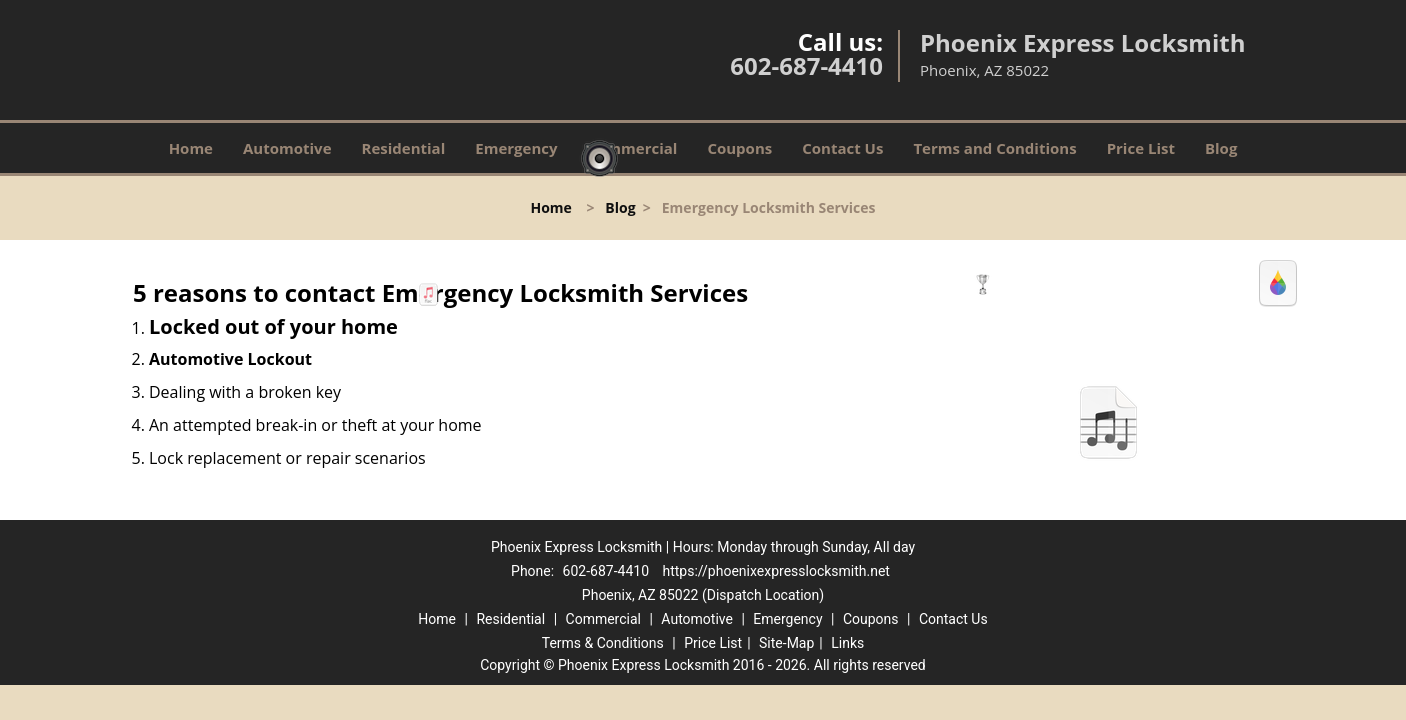 The image size is (1406, 720). What do you see at coordinates (599, 158) in the screenshot?
I see `adjust speaker or audio output volume` at bounding box center [599, 158].